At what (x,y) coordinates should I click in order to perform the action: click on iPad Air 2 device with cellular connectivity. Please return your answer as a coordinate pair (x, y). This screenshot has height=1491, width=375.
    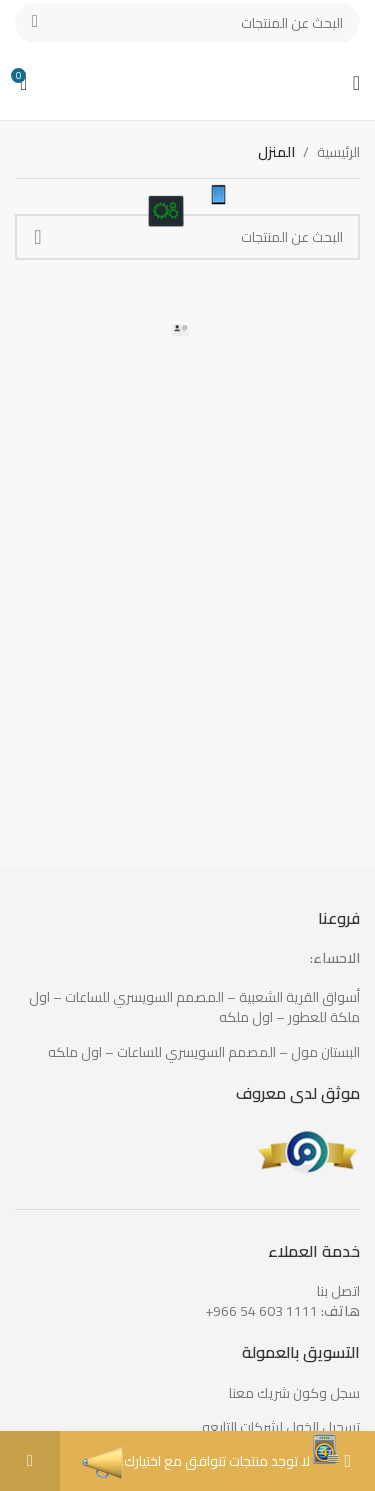
    Looking at the image, I should click on (218, 194).